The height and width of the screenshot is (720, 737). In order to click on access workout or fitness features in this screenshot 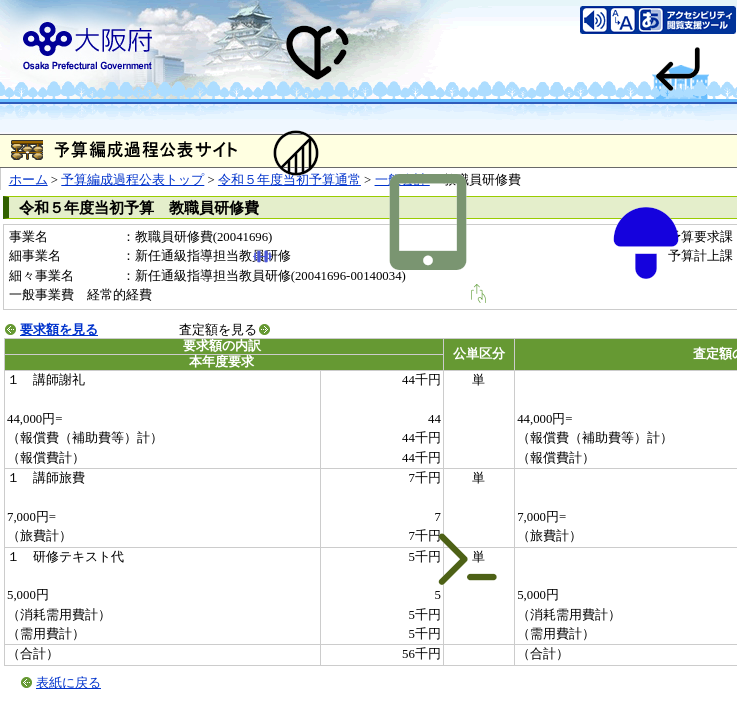, I will do `click(262, 256)`.